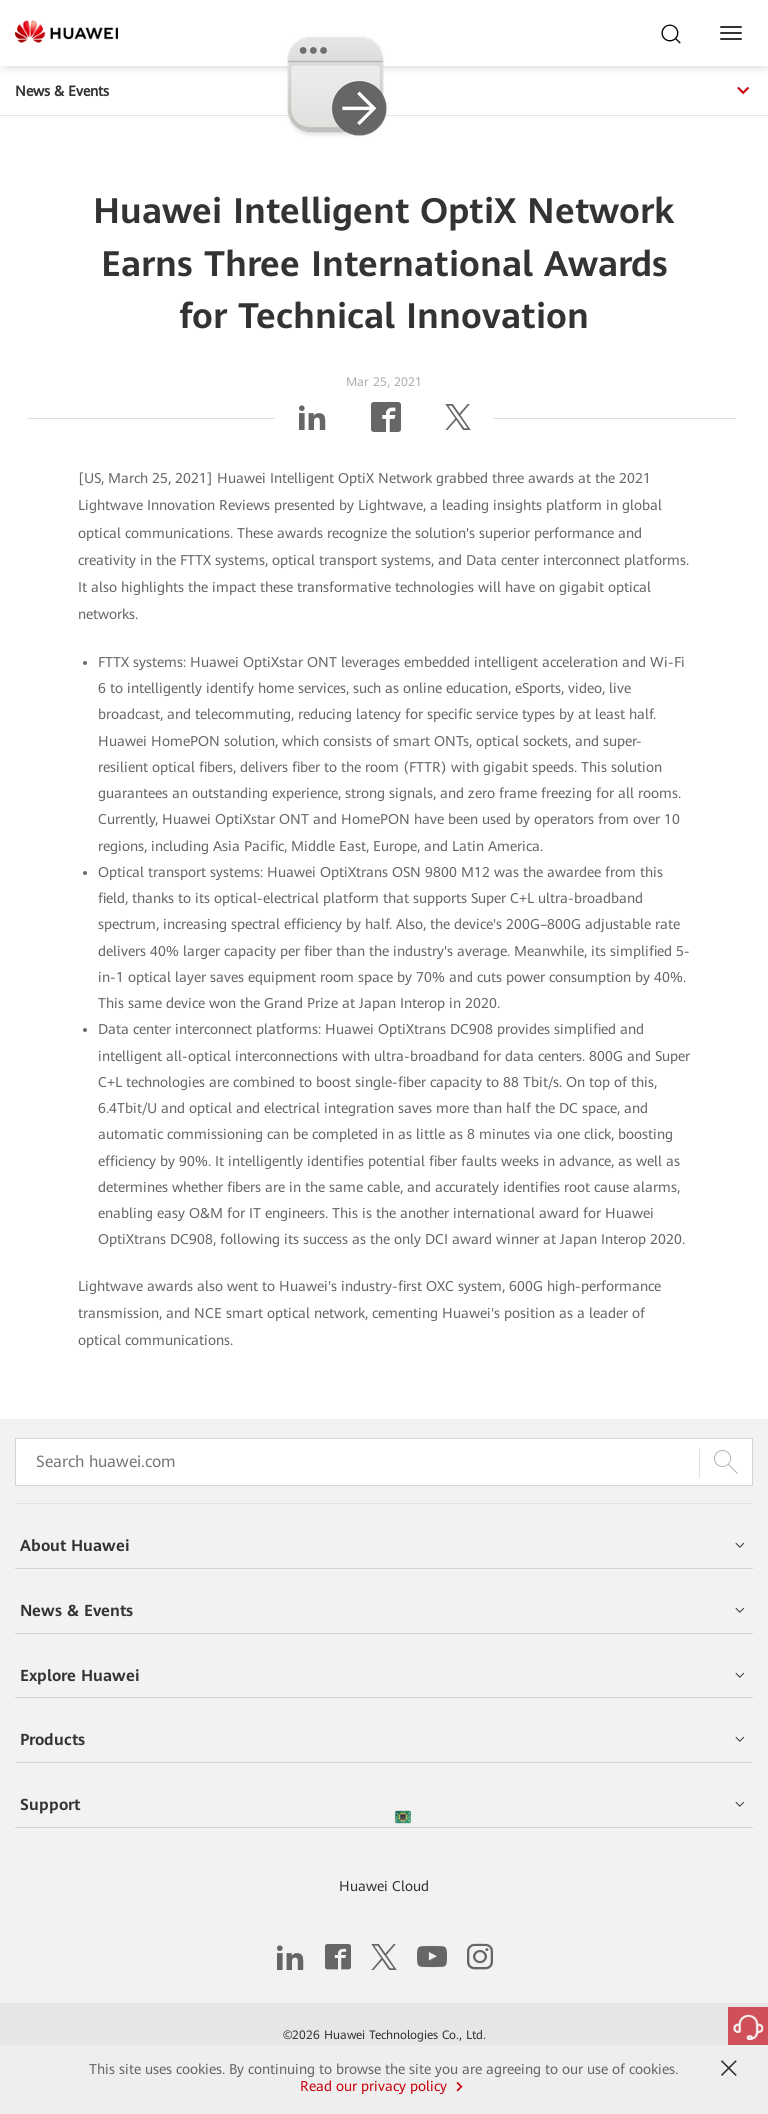 The width and height of the screenshot is (768, 2114). I want to click on open cpu-x system information utility, so click(403, 1817).